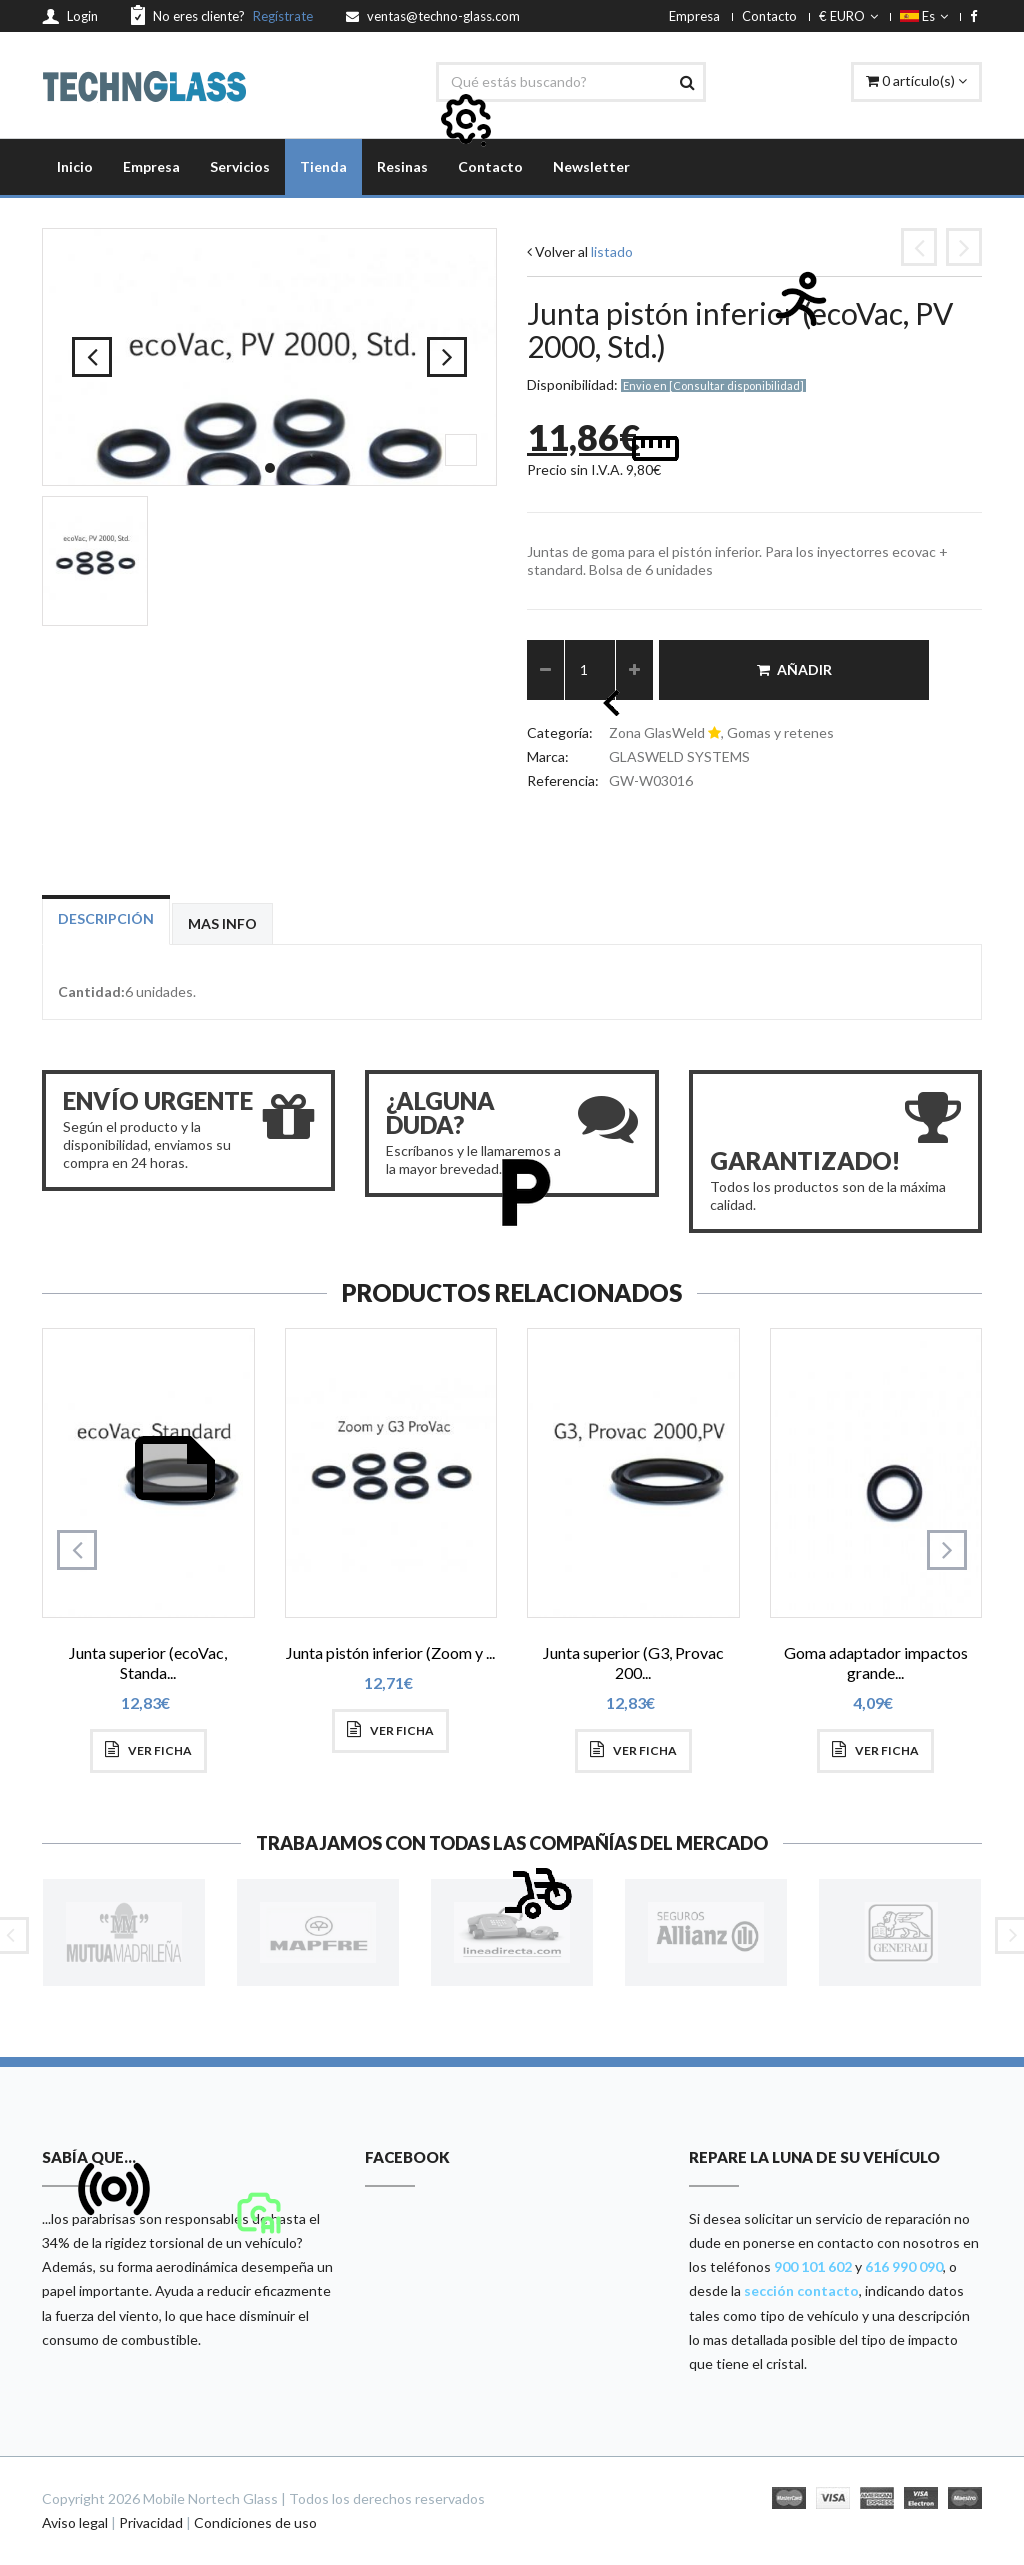 Image resolution: width=1024 pixels, height=2565 pixels. What do you see at coordinates (655, 448) in the screenshot?
I see `access ruler or measurement tool` at bounding box center [655, 448].